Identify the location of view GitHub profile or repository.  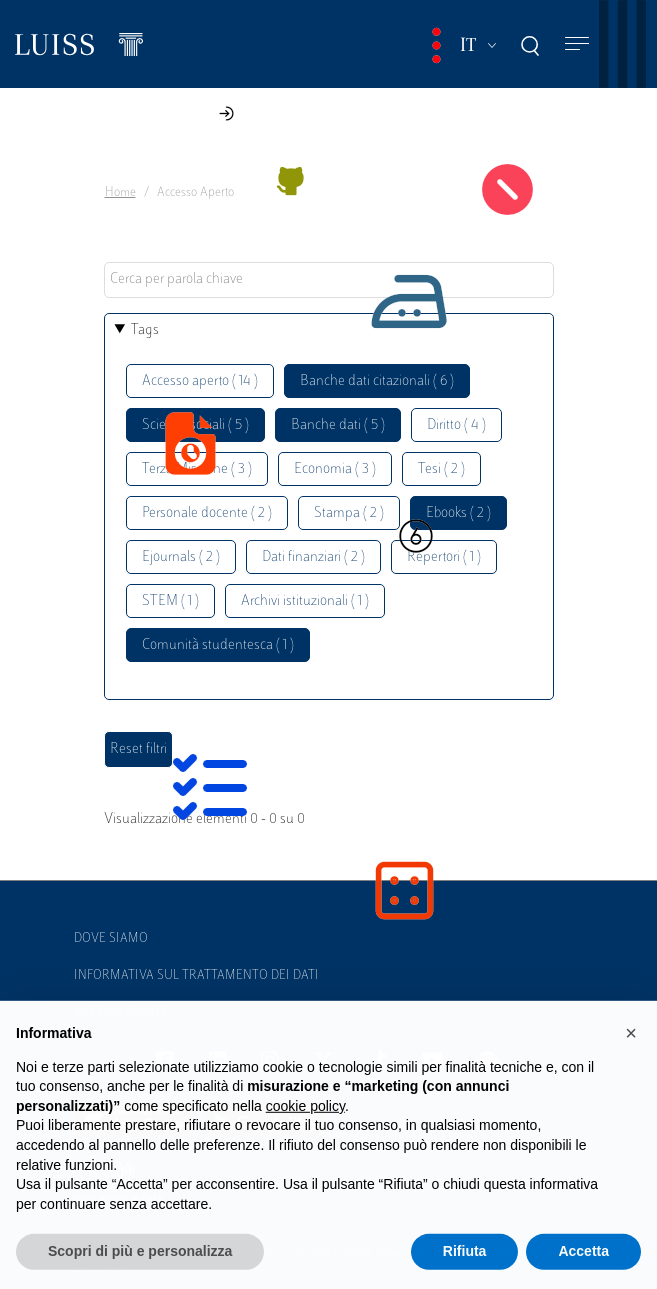
(291, 181).